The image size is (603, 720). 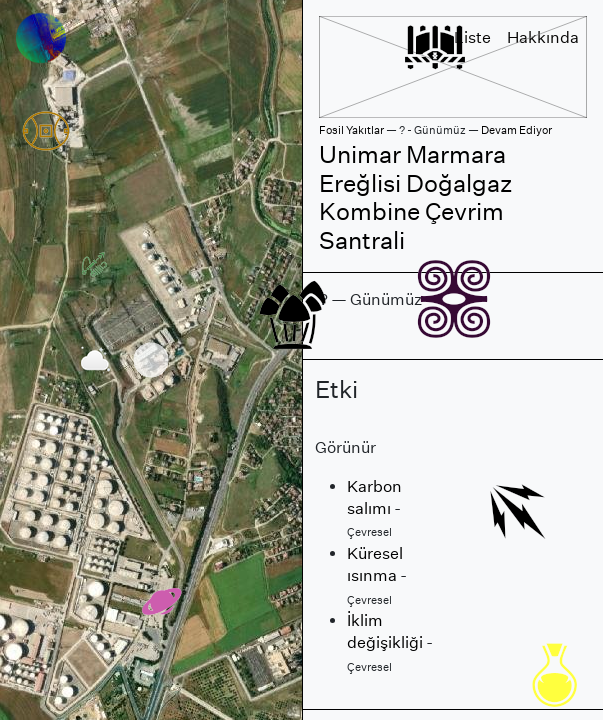 I want to click on access space or astronomy-themed content, so click(x=162, y=602).